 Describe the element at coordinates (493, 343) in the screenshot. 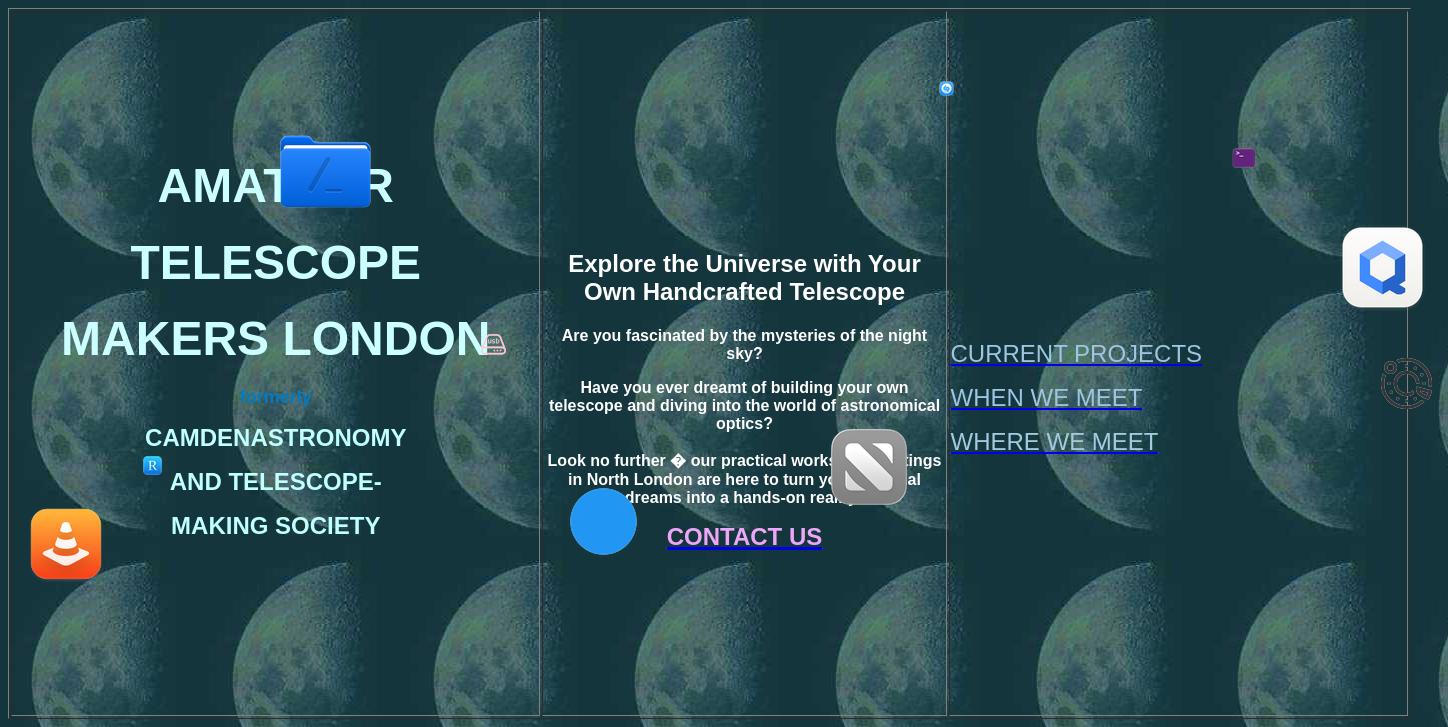

I see `external usb hard drive connected` at that location.